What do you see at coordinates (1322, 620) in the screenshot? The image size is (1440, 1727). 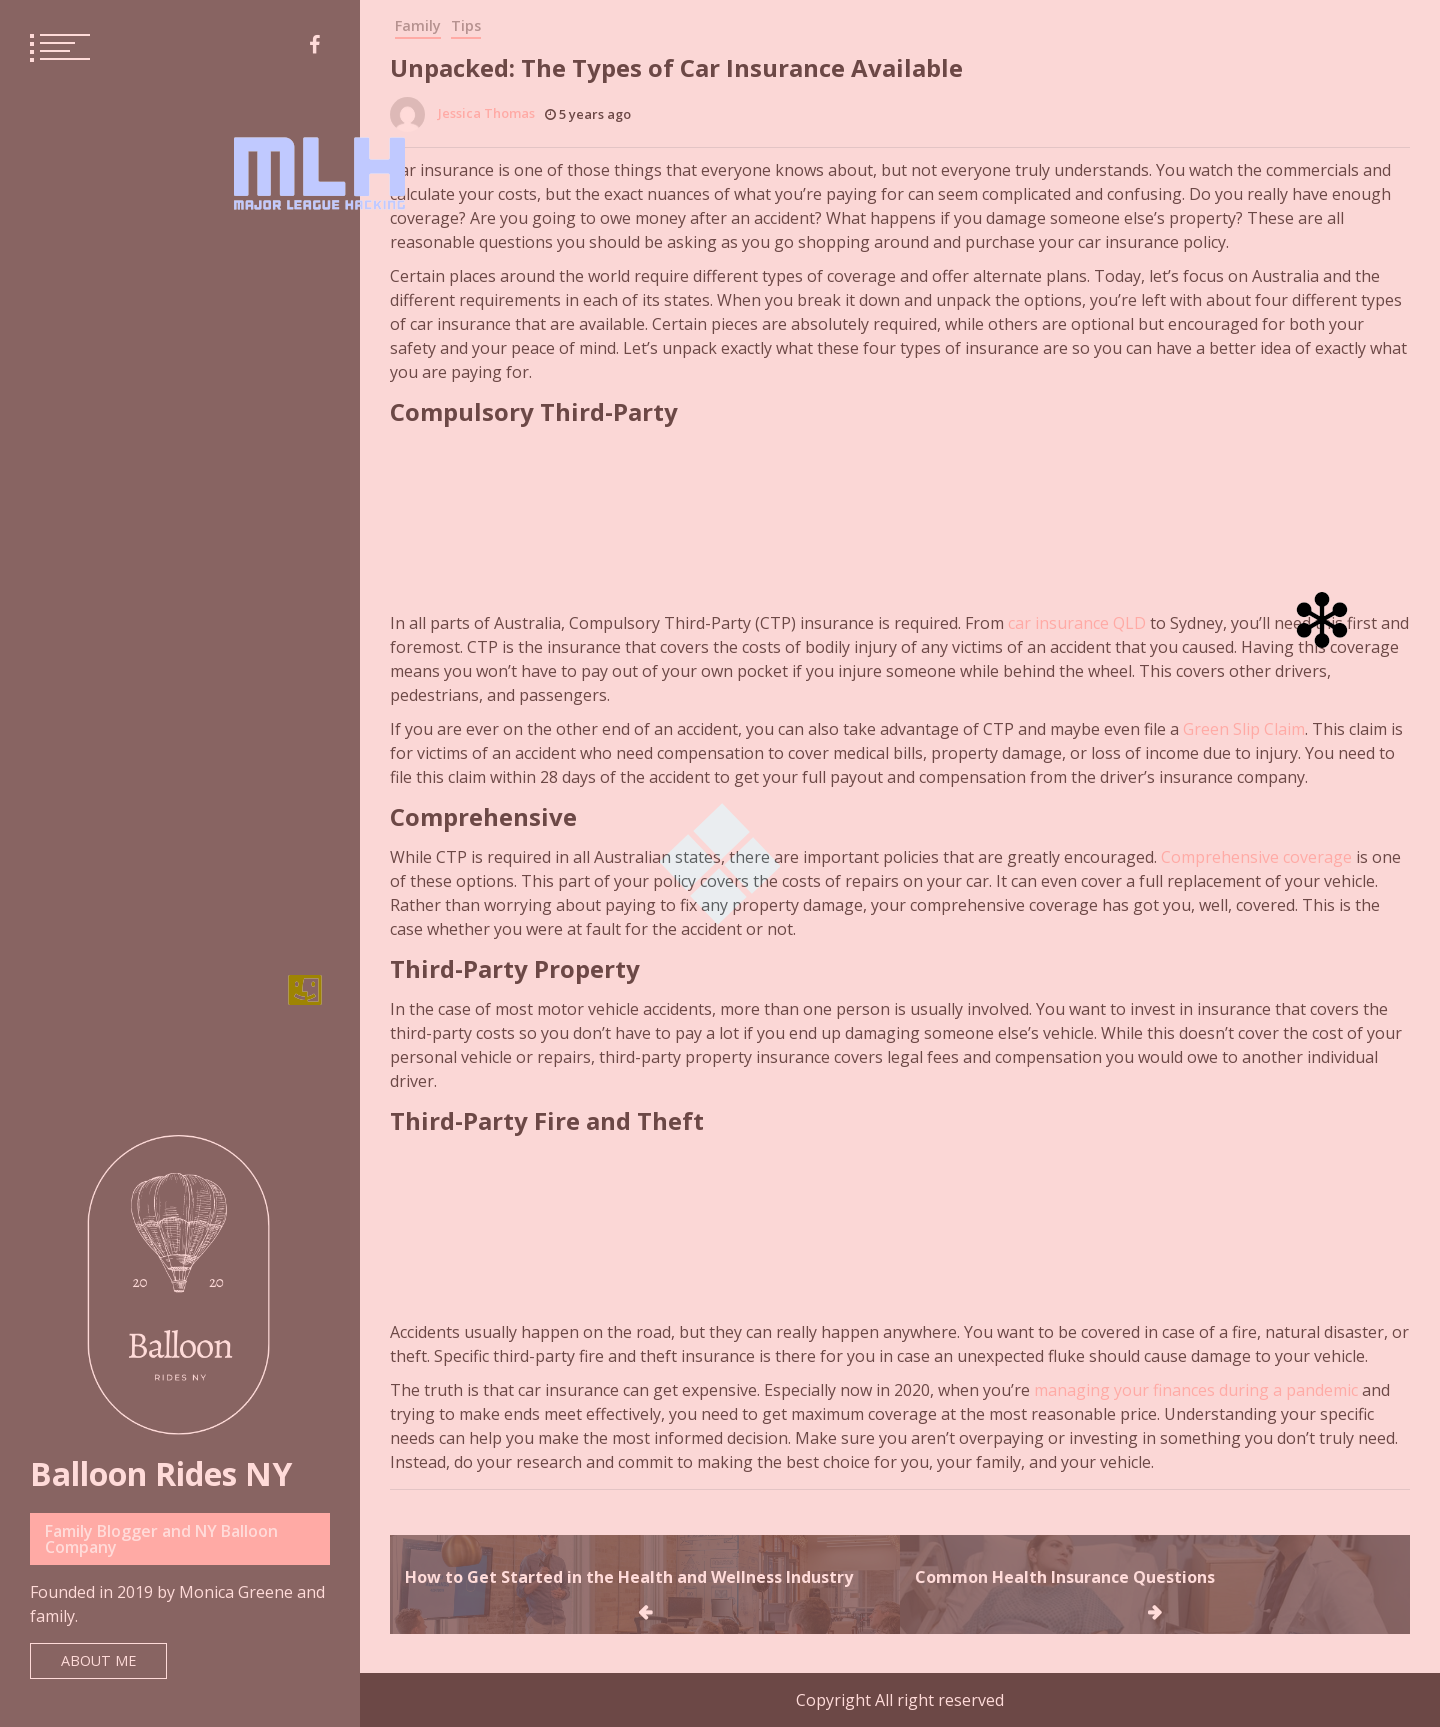 I see `launch GoToMeeting app` at bounding box center [1322, 620].